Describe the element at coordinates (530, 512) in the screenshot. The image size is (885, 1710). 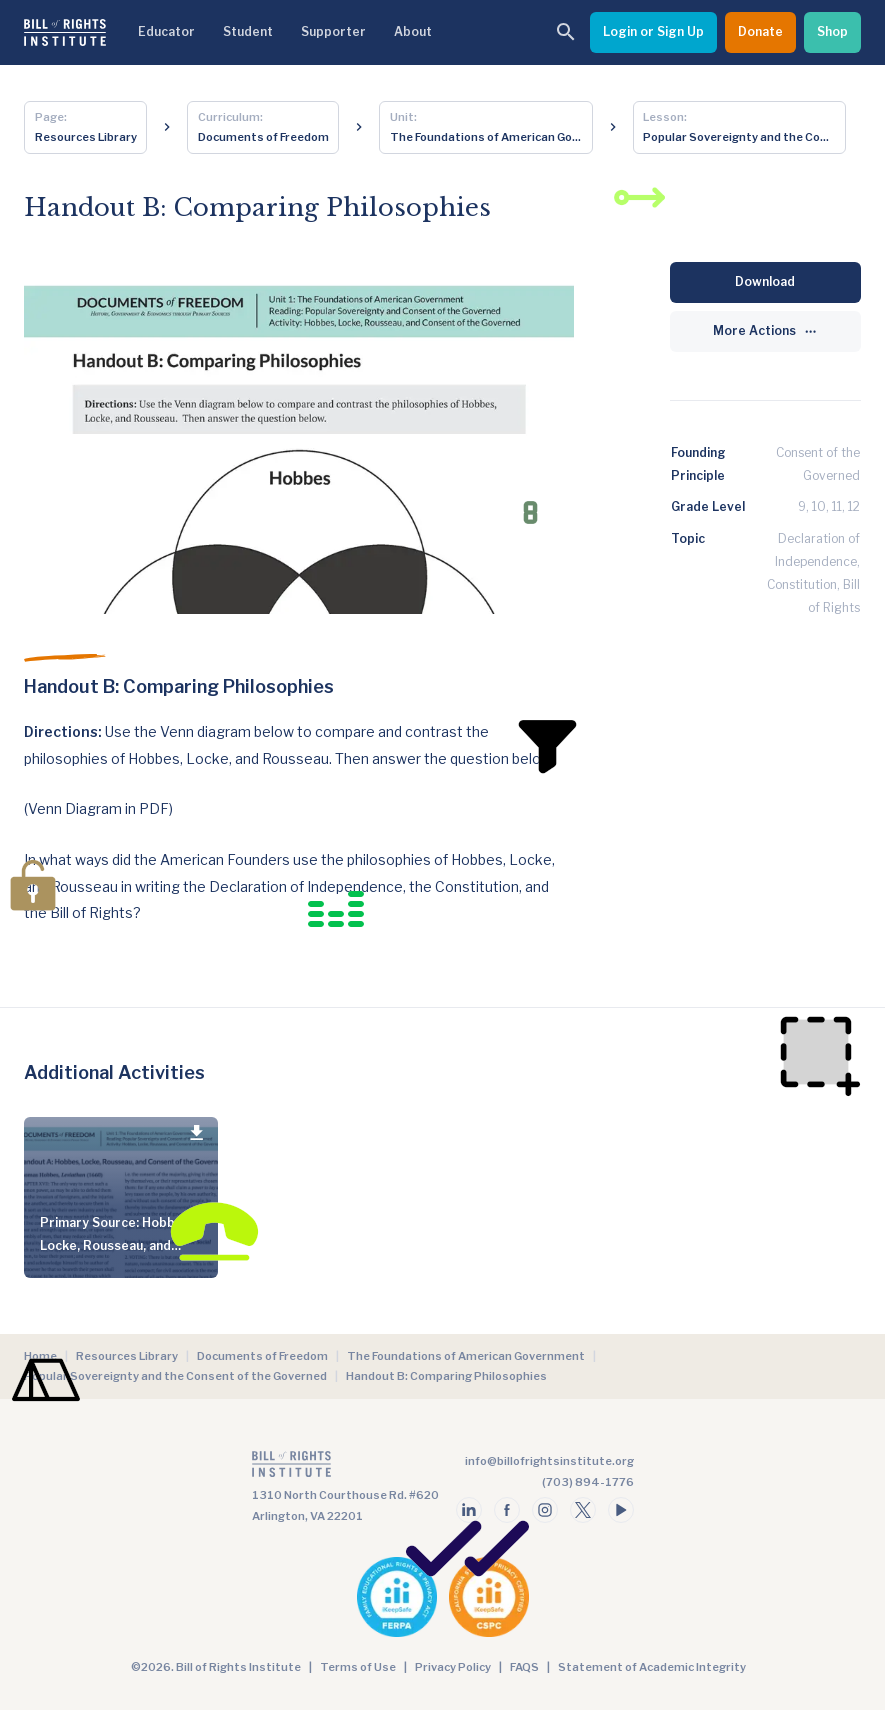
I see `indicates item number 8 in a list or sequence` at that location.